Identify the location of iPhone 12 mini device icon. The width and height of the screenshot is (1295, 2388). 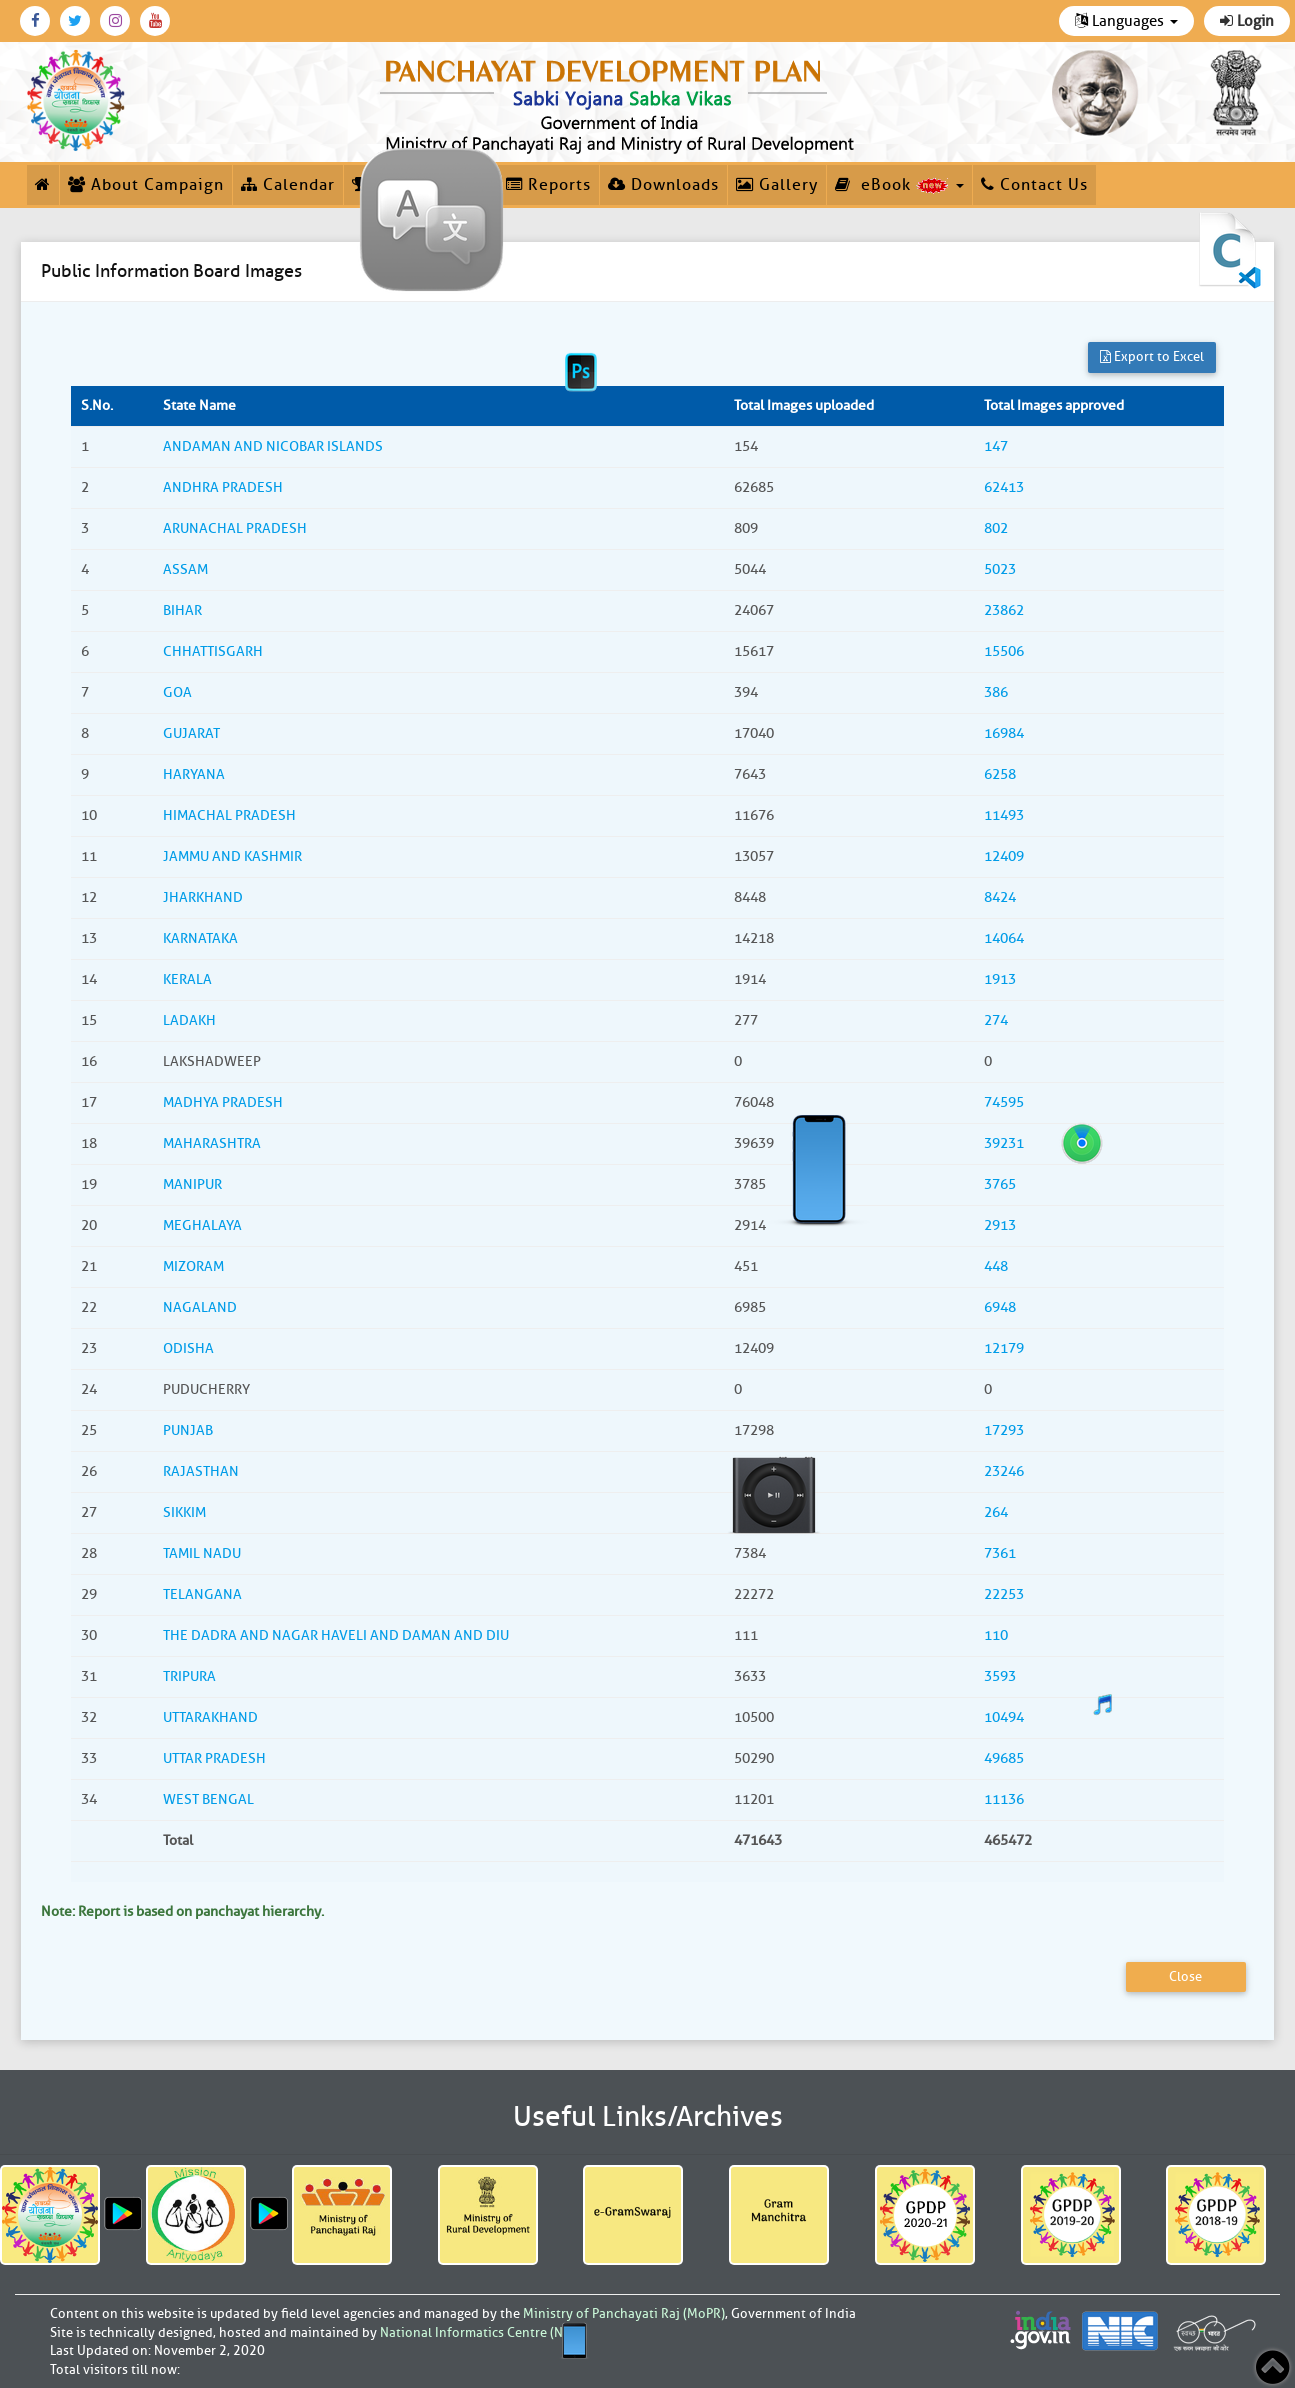
(819, 1171).